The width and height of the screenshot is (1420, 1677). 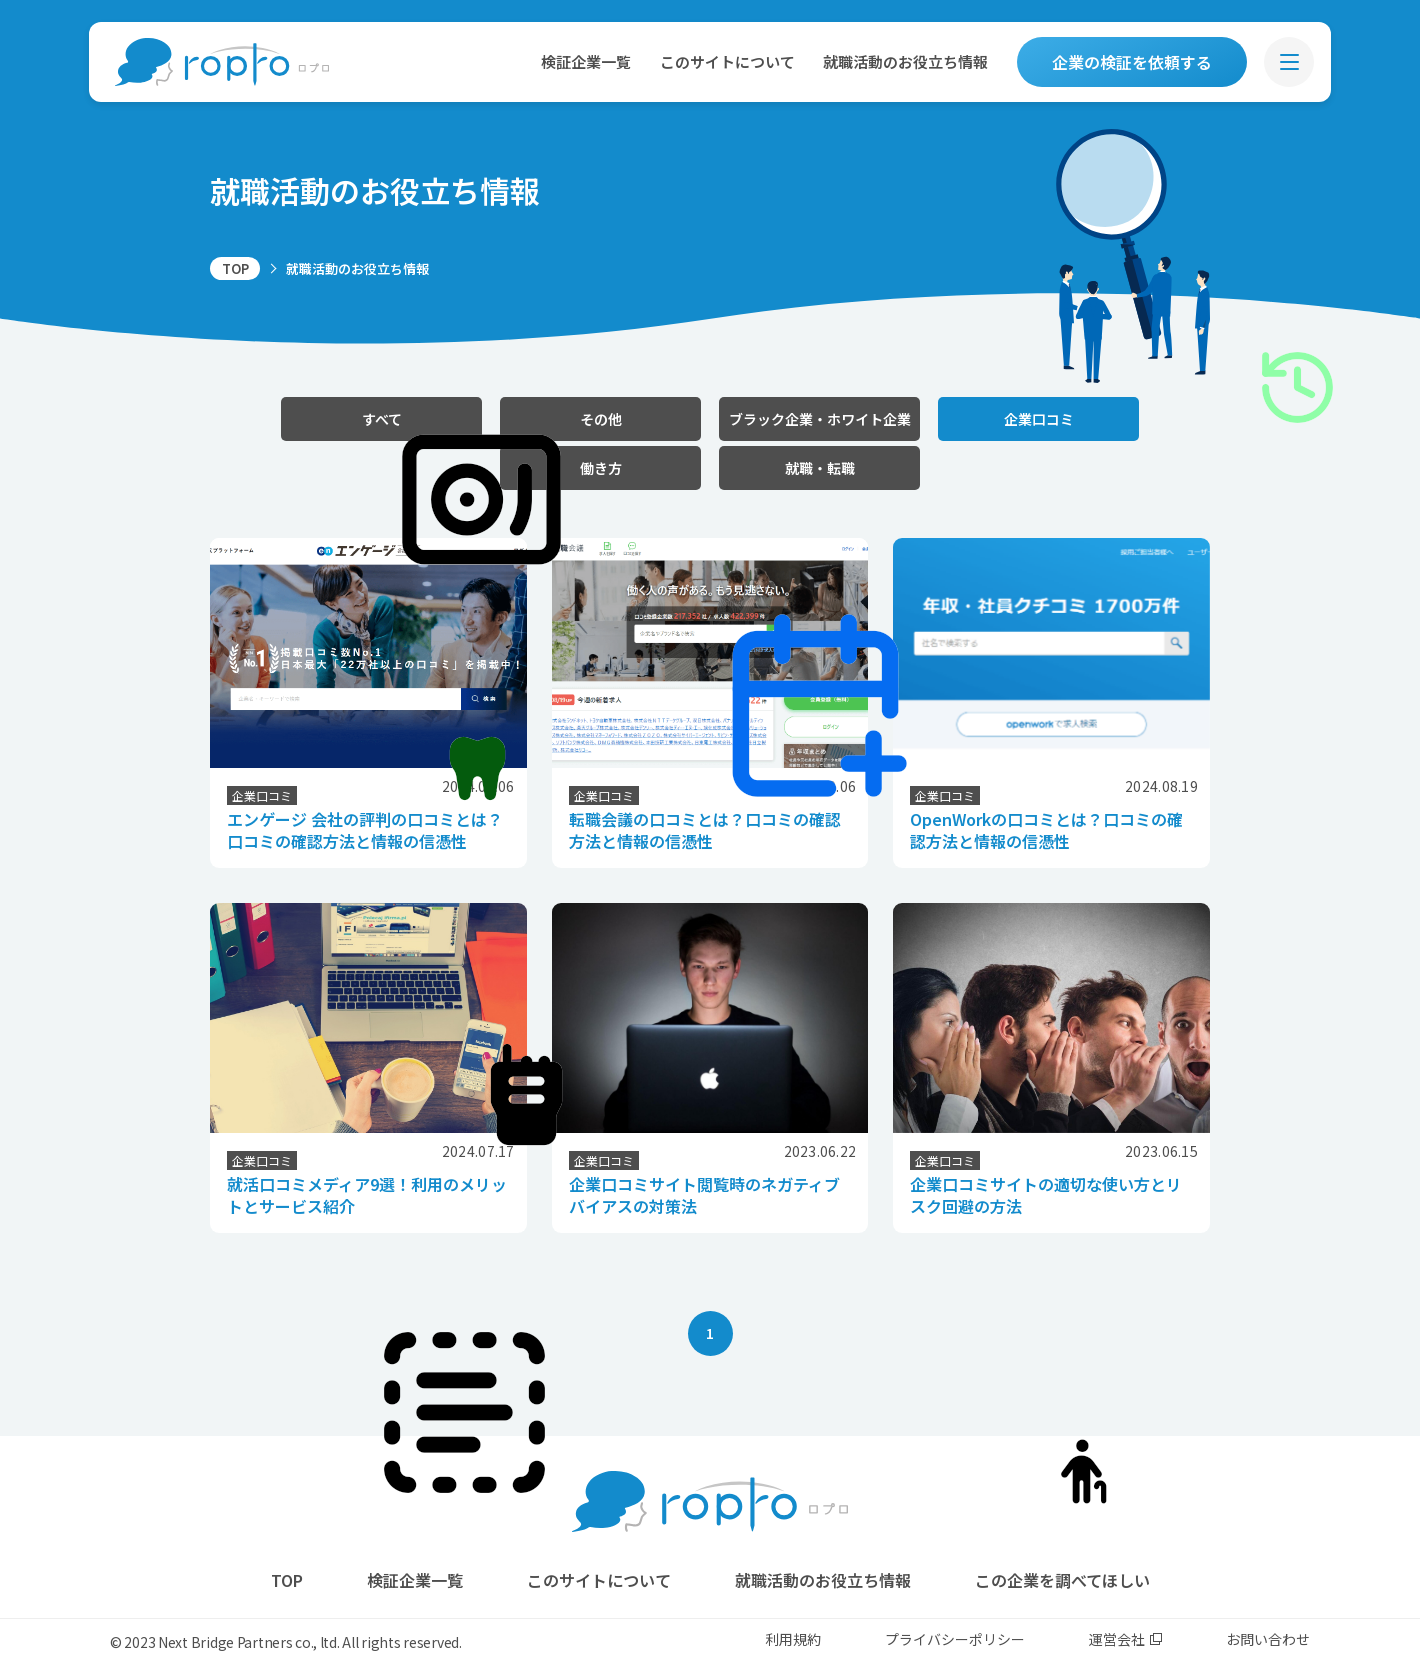 What do you see at coordinates (1081, 1471) in the screenshot?
I see `indicates accessibility features or services` at bounding box center [1081, 1471].